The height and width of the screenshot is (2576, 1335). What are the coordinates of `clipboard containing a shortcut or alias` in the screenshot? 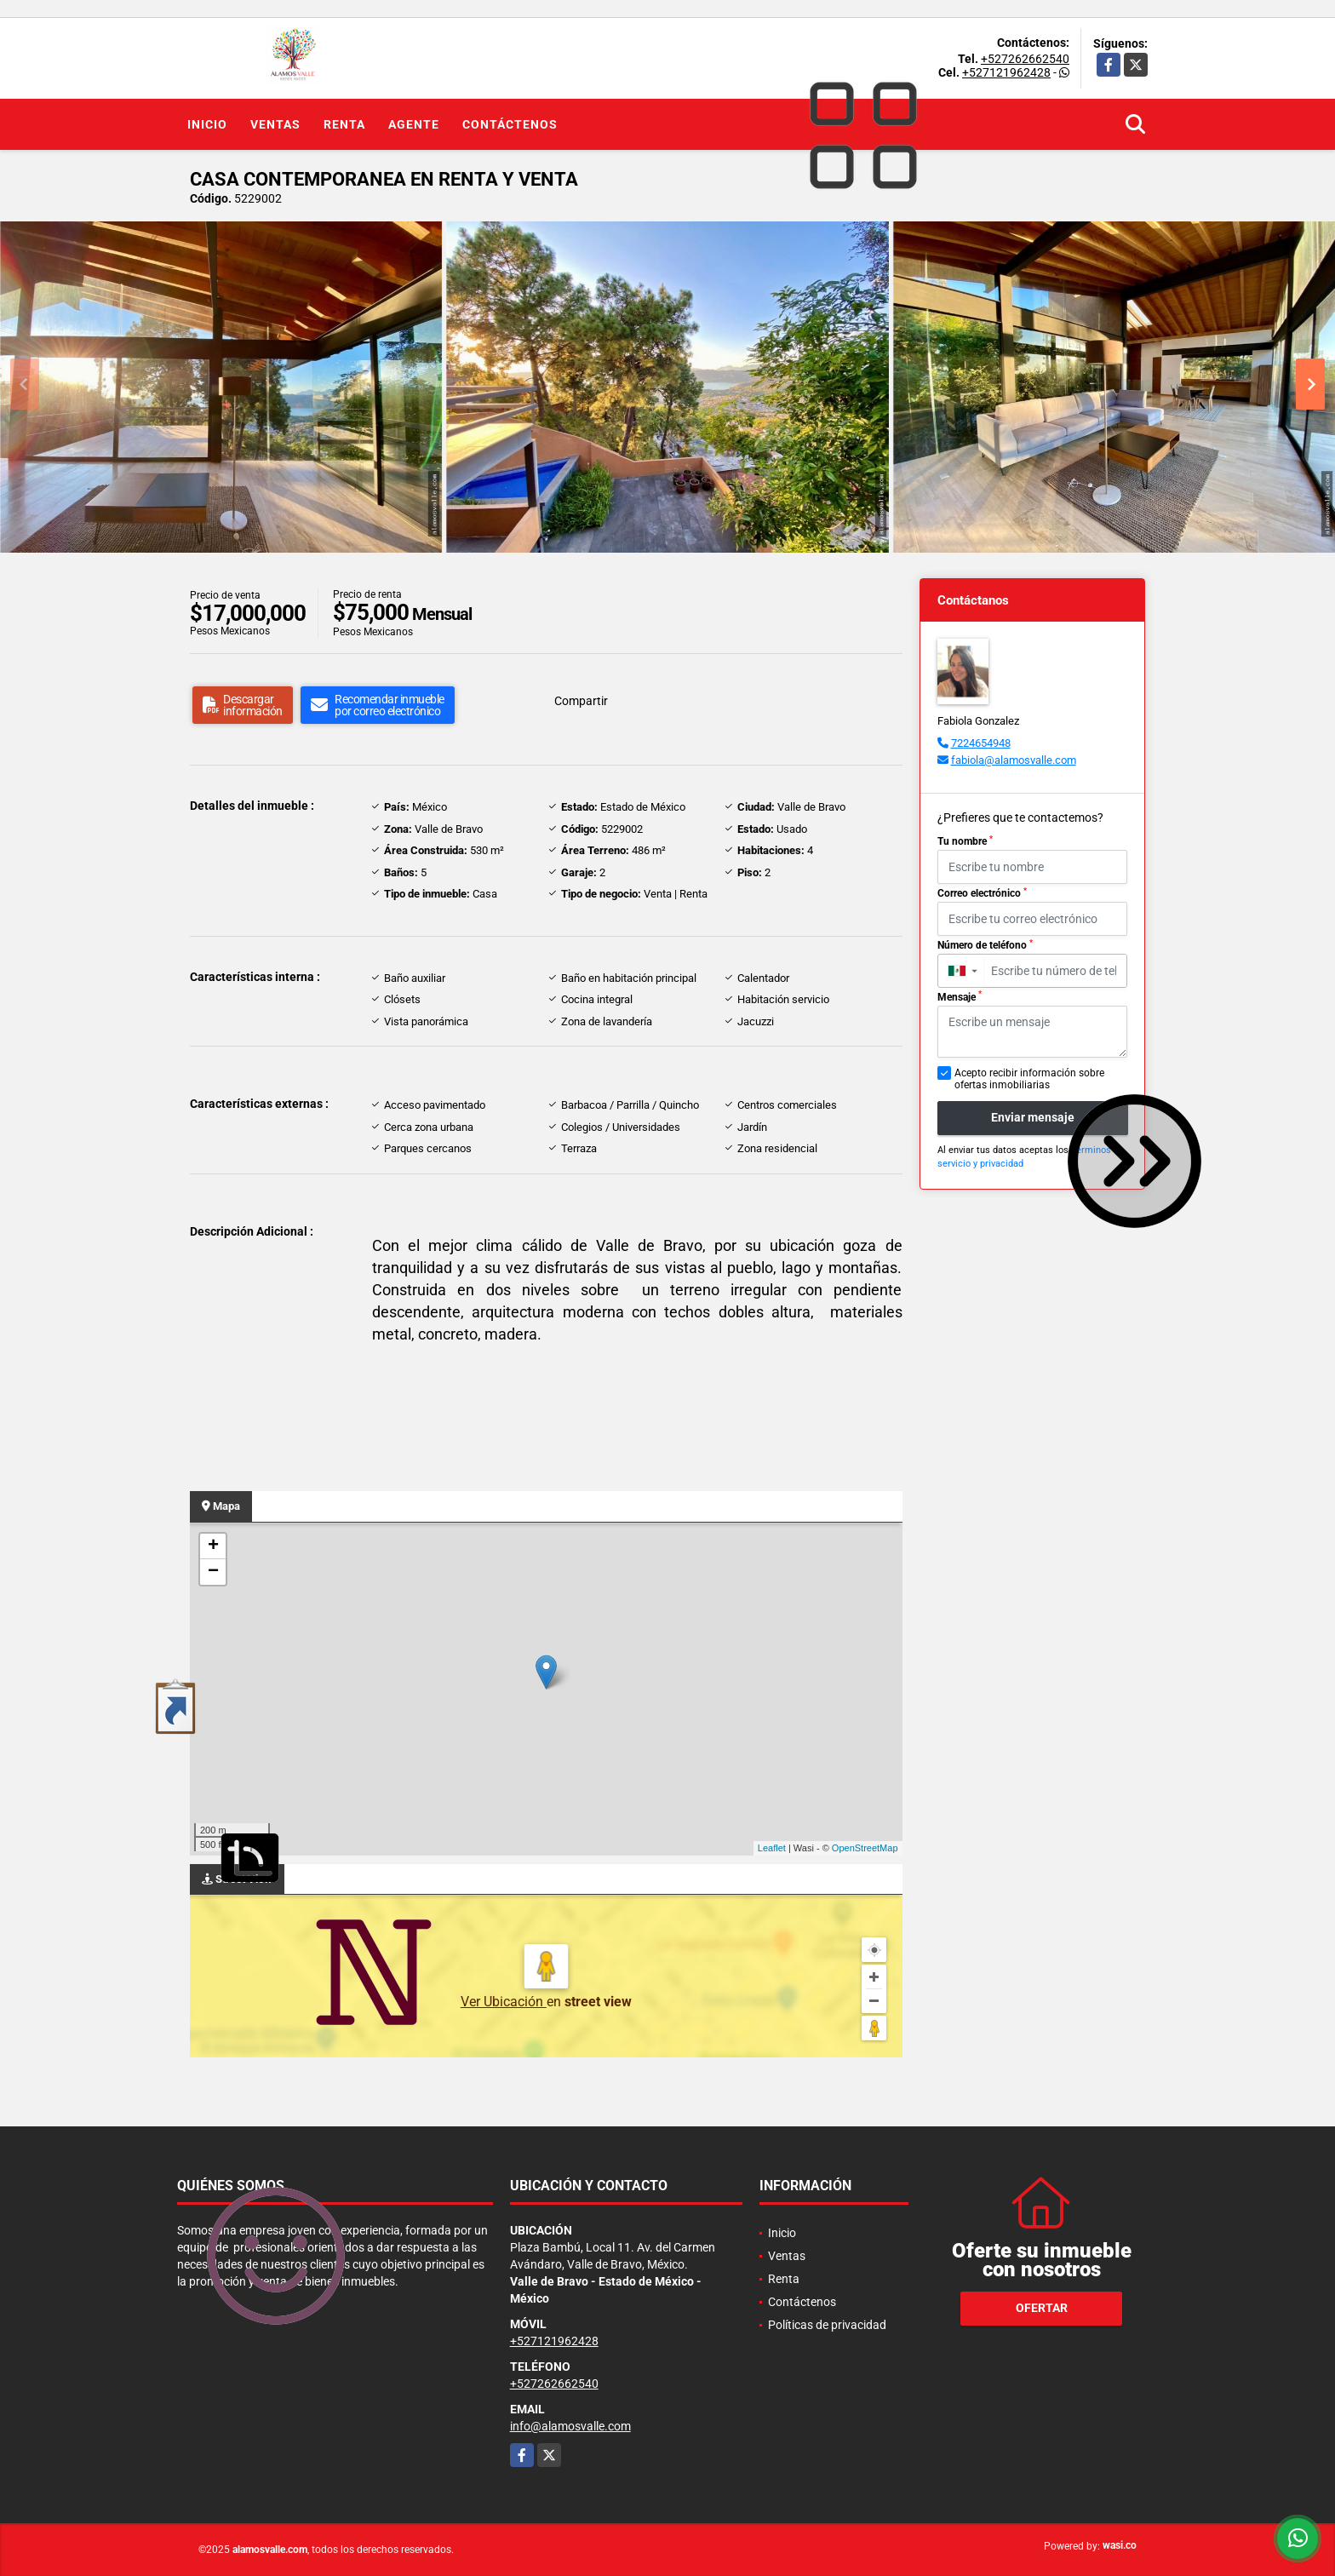 It's located at (175, 1707).